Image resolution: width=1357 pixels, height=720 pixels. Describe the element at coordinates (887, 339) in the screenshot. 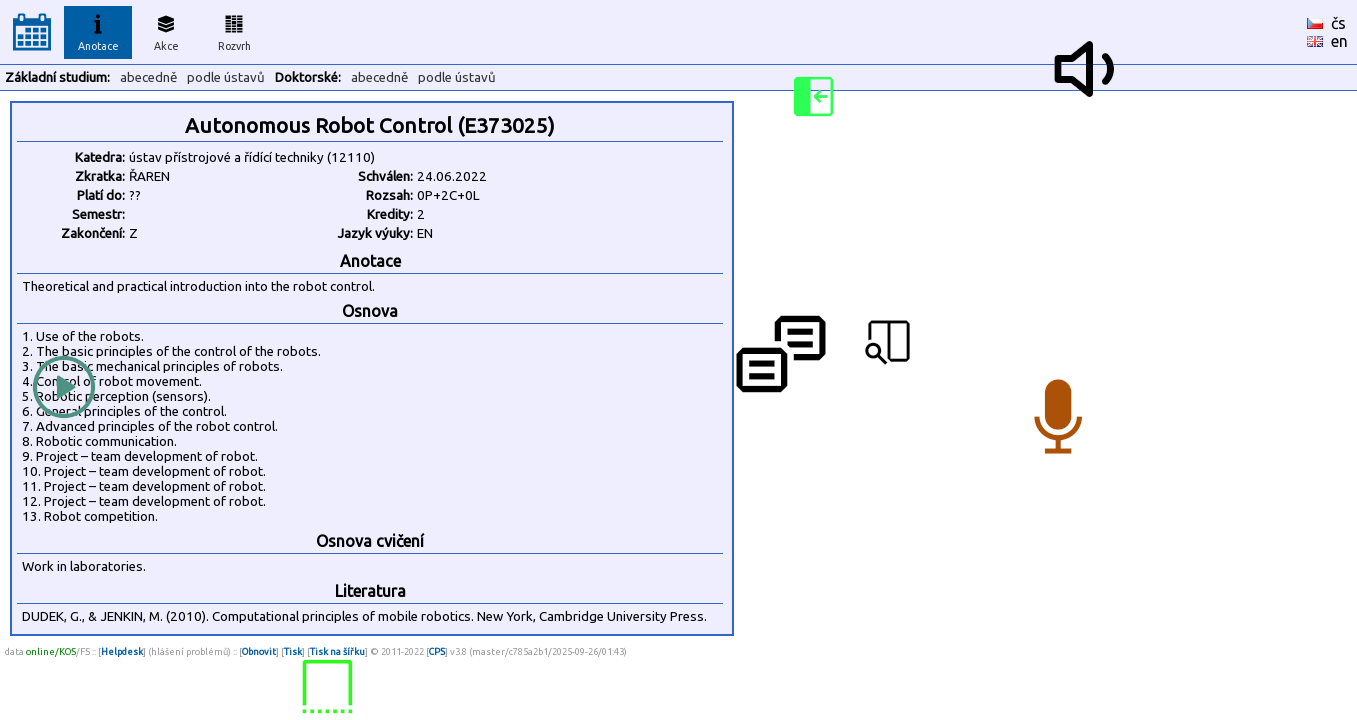

I see `open file preview pane` at that location.